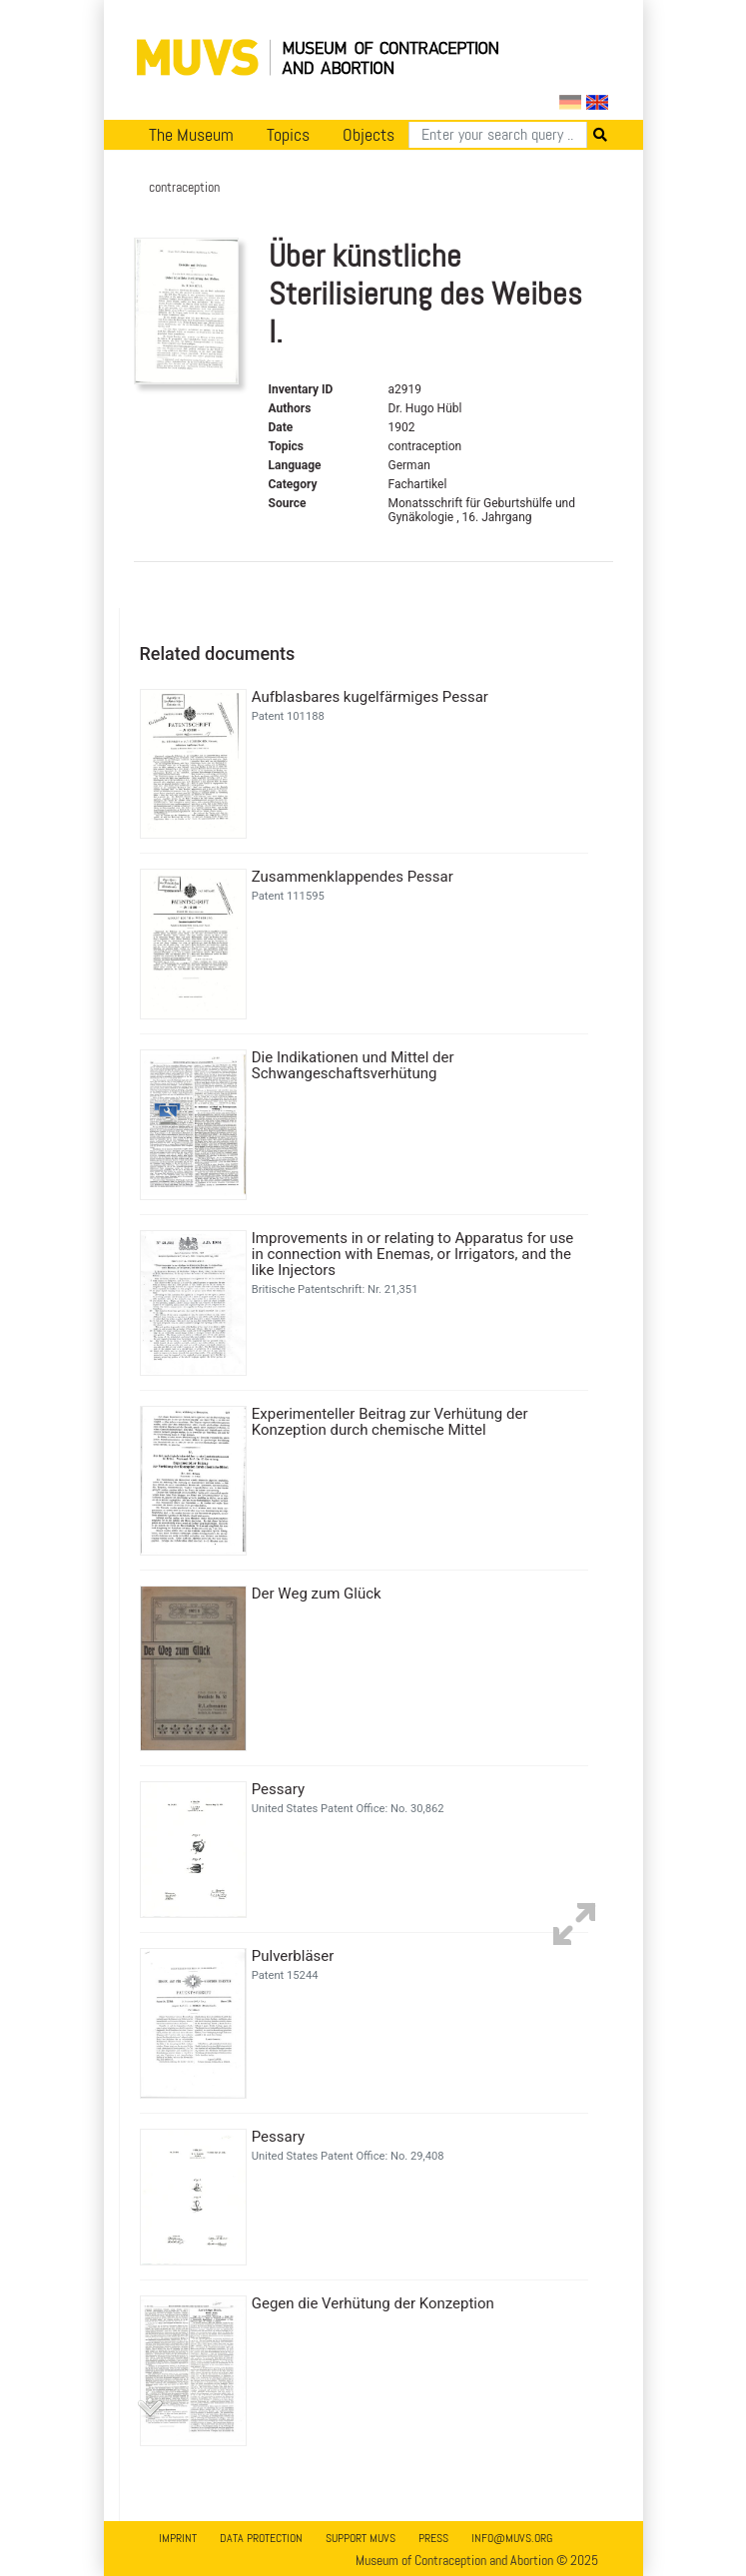 This screenshot has height=2576, width=746. What do you see at coordinates (150, 2404) in the screenshot?
I see `scroll down or view more content` at bounding box center [150, 2404].